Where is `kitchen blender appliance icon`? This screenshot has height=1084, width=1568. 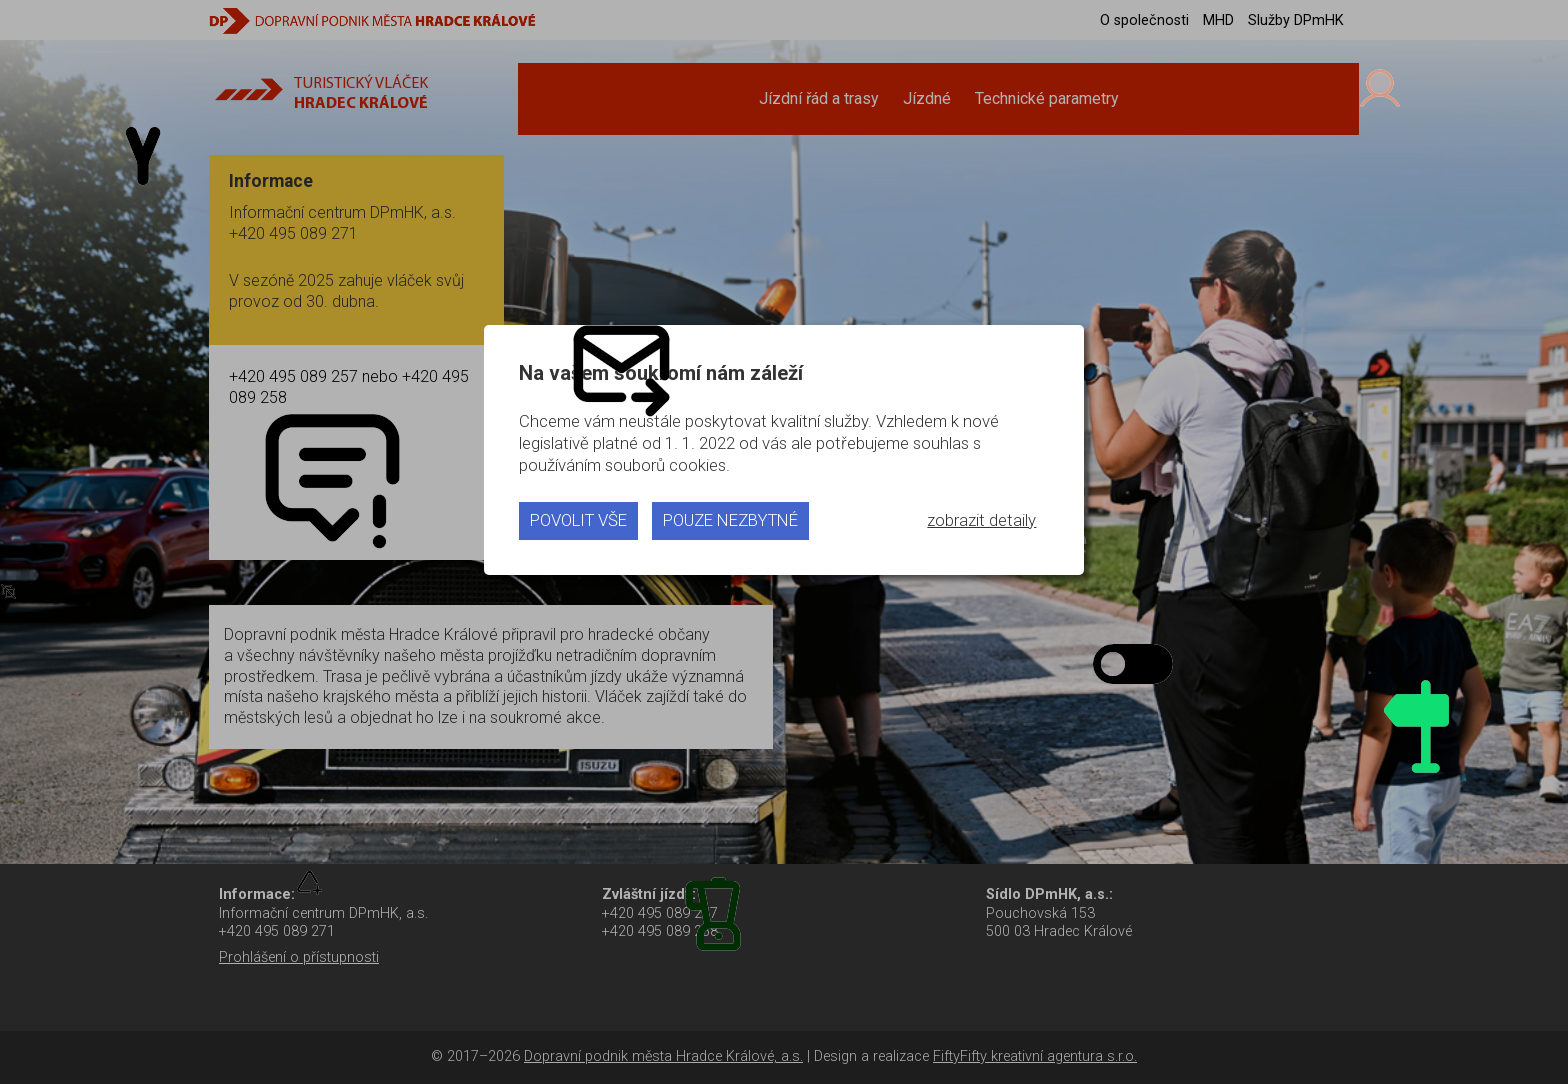 kitchen blender appliance icon is located at coordinates (715, 914).